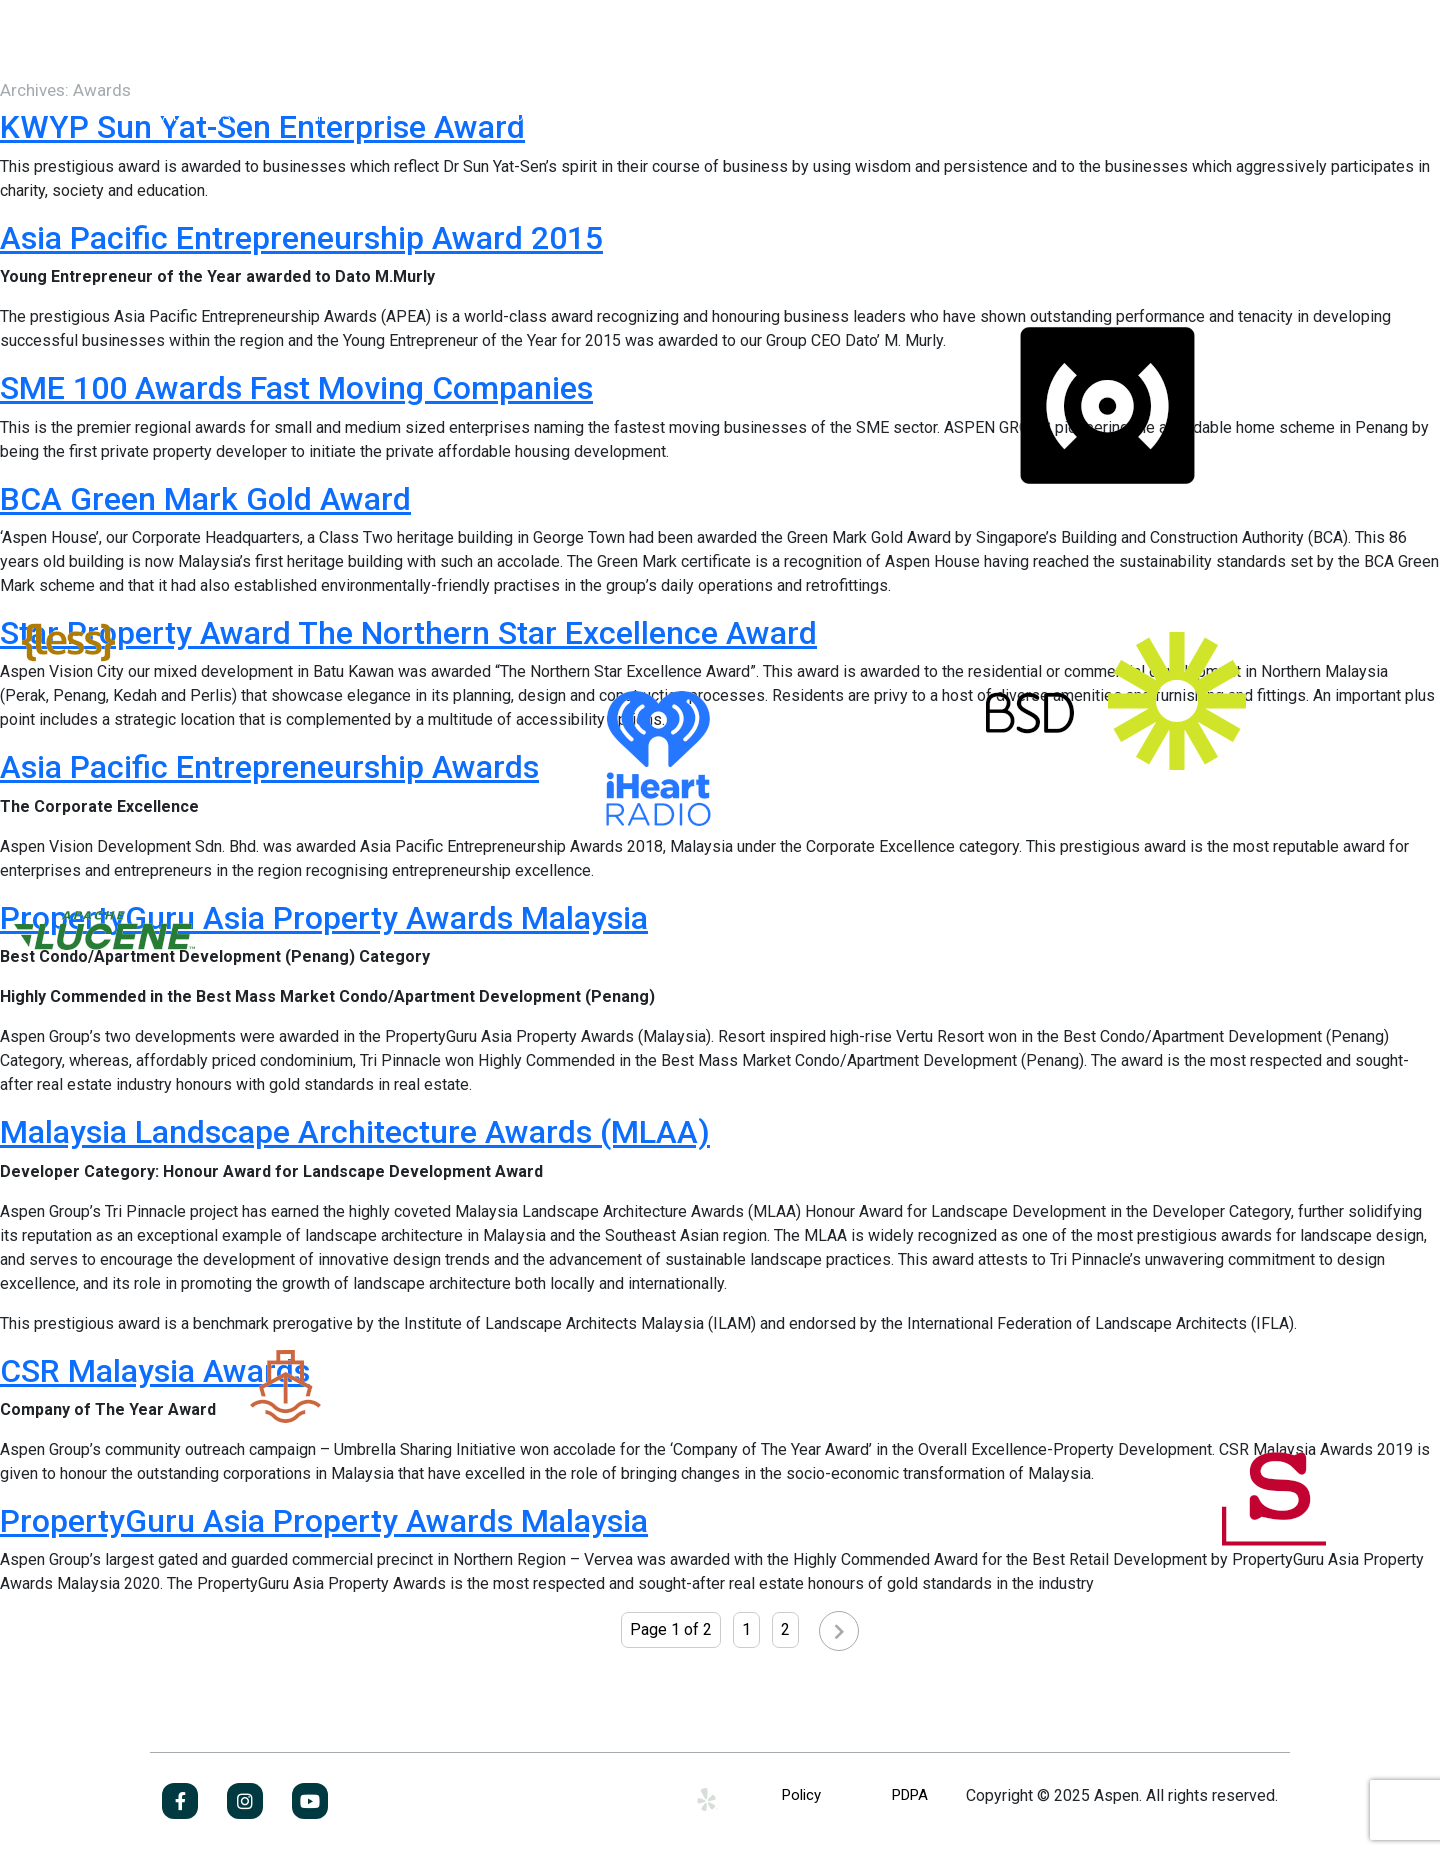 The image size is (1440, 1854). What do you see at coordinates (104, 930) in the screenshot?
I see `apache lucene search library logo` at bounding box center [104, 930].